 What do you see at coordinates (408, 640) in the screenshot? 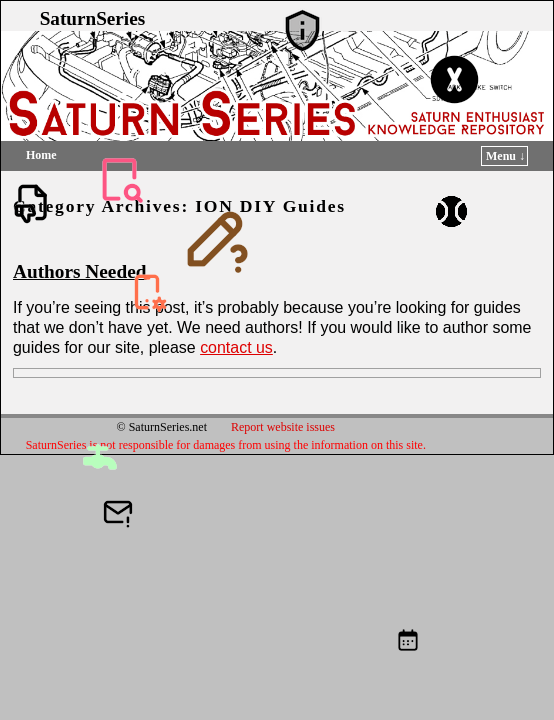
I see `view weekly calendar` at bounding box center [408, 640].